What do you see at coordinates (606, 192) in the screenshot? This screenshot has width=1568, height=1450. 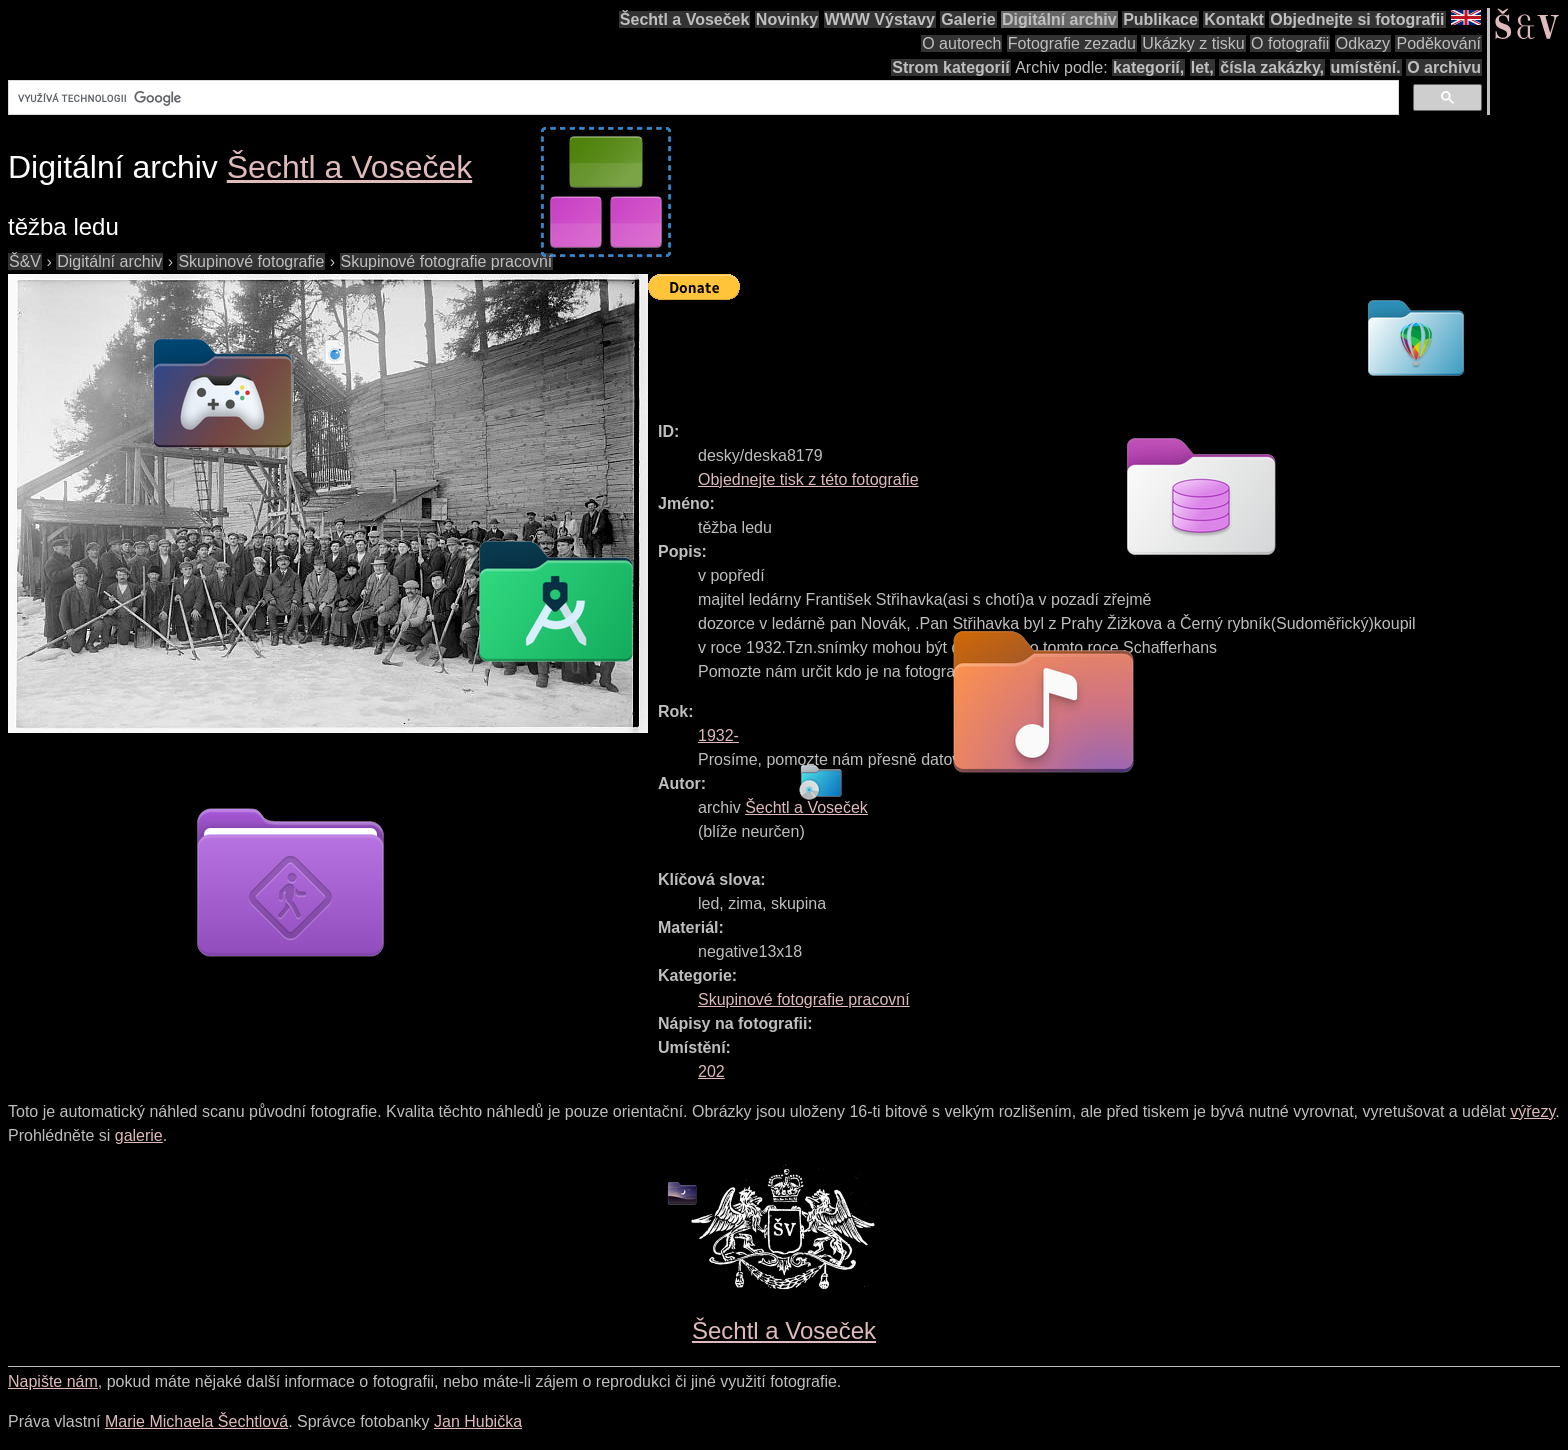 I see `select all items in the current view` at bounding box center [606, 192].